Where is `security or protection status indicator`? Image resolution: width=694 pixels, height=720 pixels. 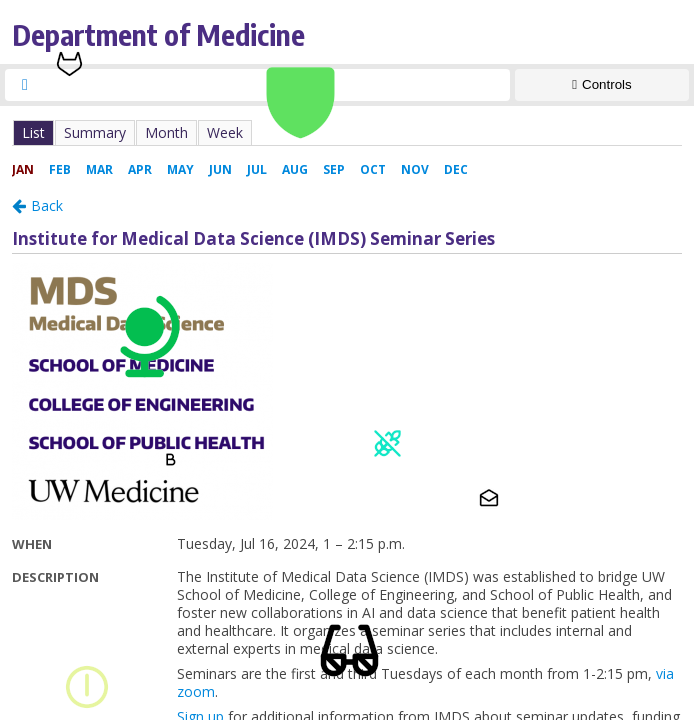 security or protection status indicator is located at coordinates (300, 98).